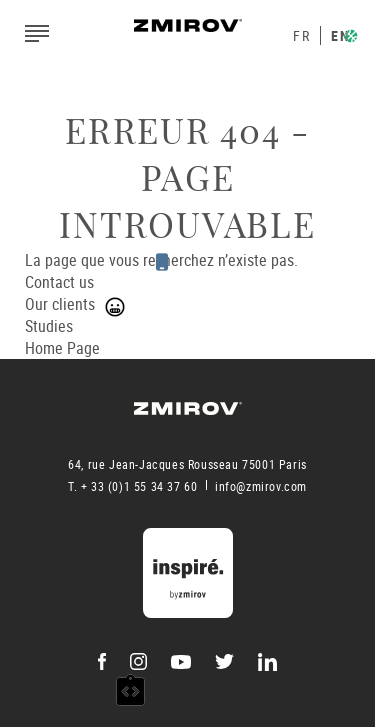  I want to click on call or text from mobile device, so click(162, 262).